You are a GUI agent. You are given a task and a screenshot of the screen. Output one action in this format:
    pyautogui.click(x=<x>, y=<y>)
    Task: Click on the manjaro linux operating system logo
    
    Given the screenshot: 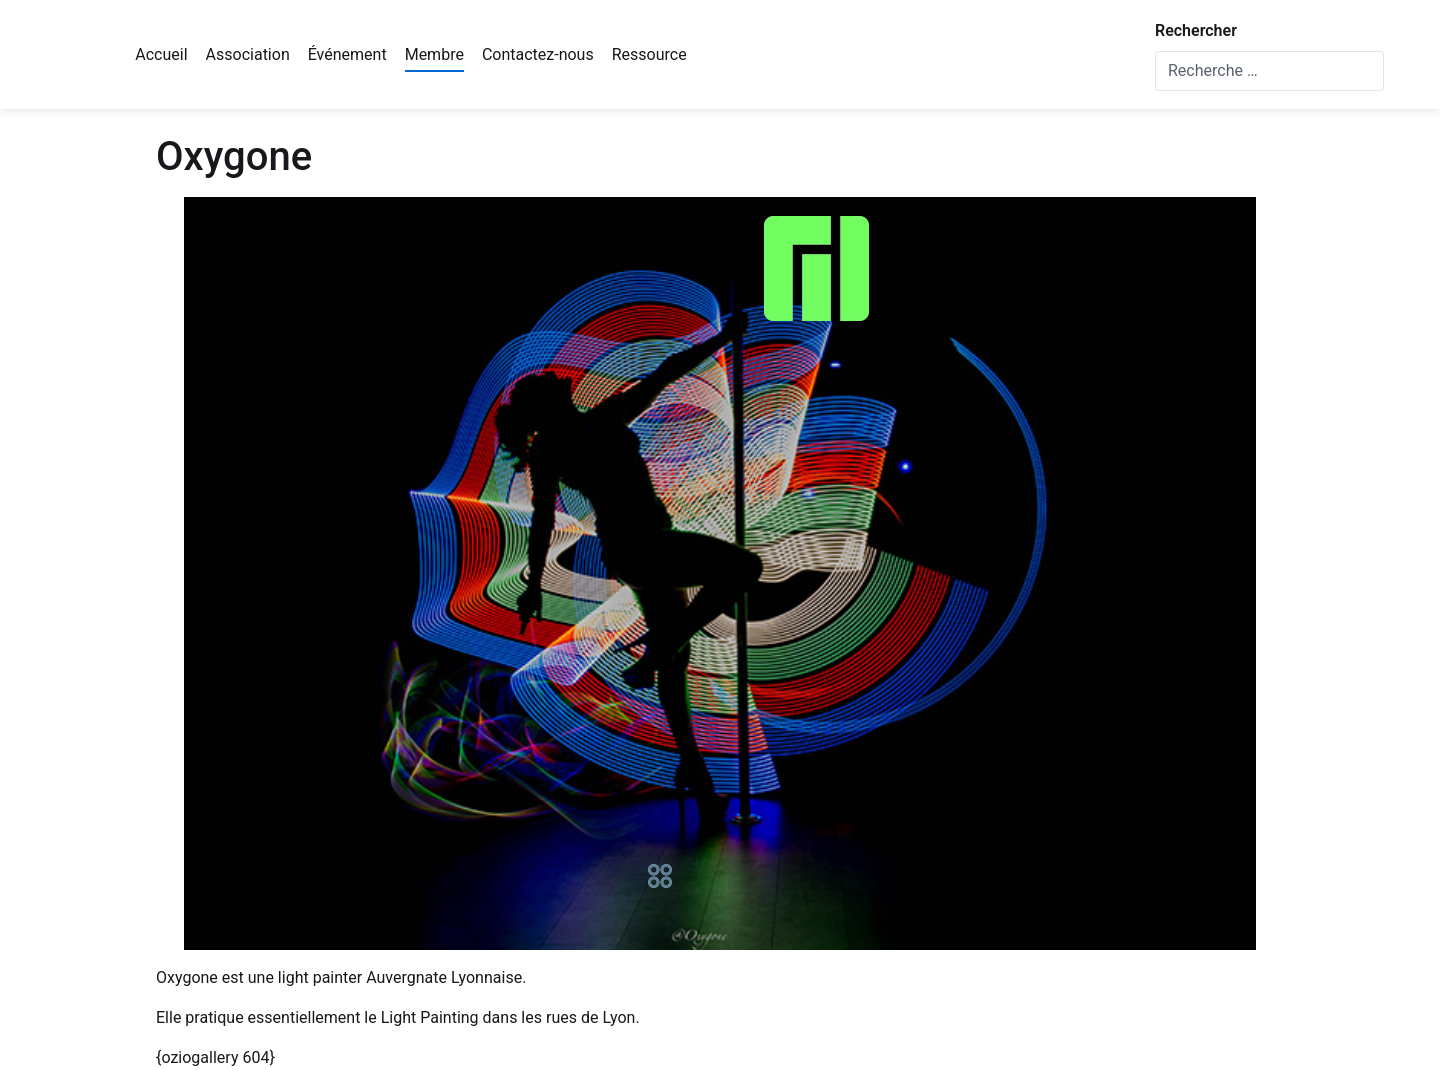 What is the action you would take?
    pyautogui.click(x=816, y=268)
    